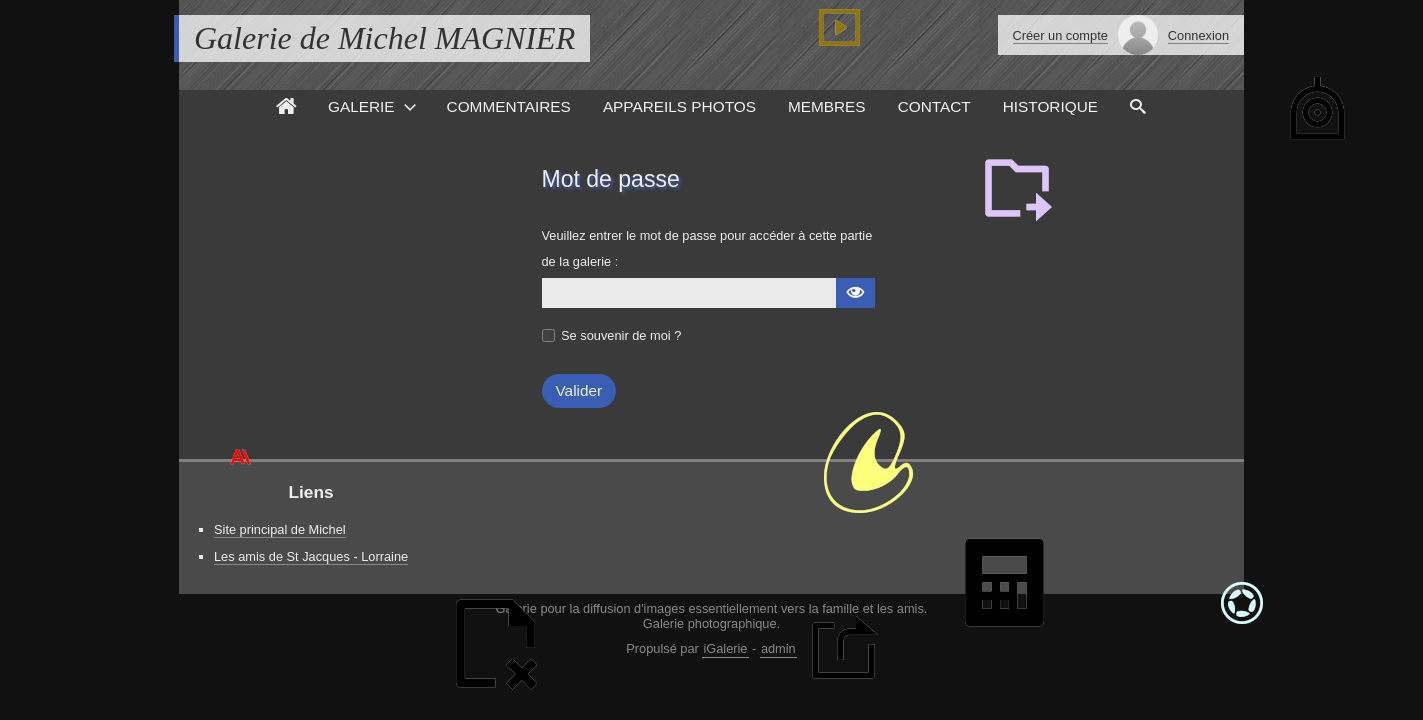 The image size is (1423, 720). What do you see at coordinates (1004, 582) in the screenshot?
I see `open the calculator app` at bounding box center [1004, 582].